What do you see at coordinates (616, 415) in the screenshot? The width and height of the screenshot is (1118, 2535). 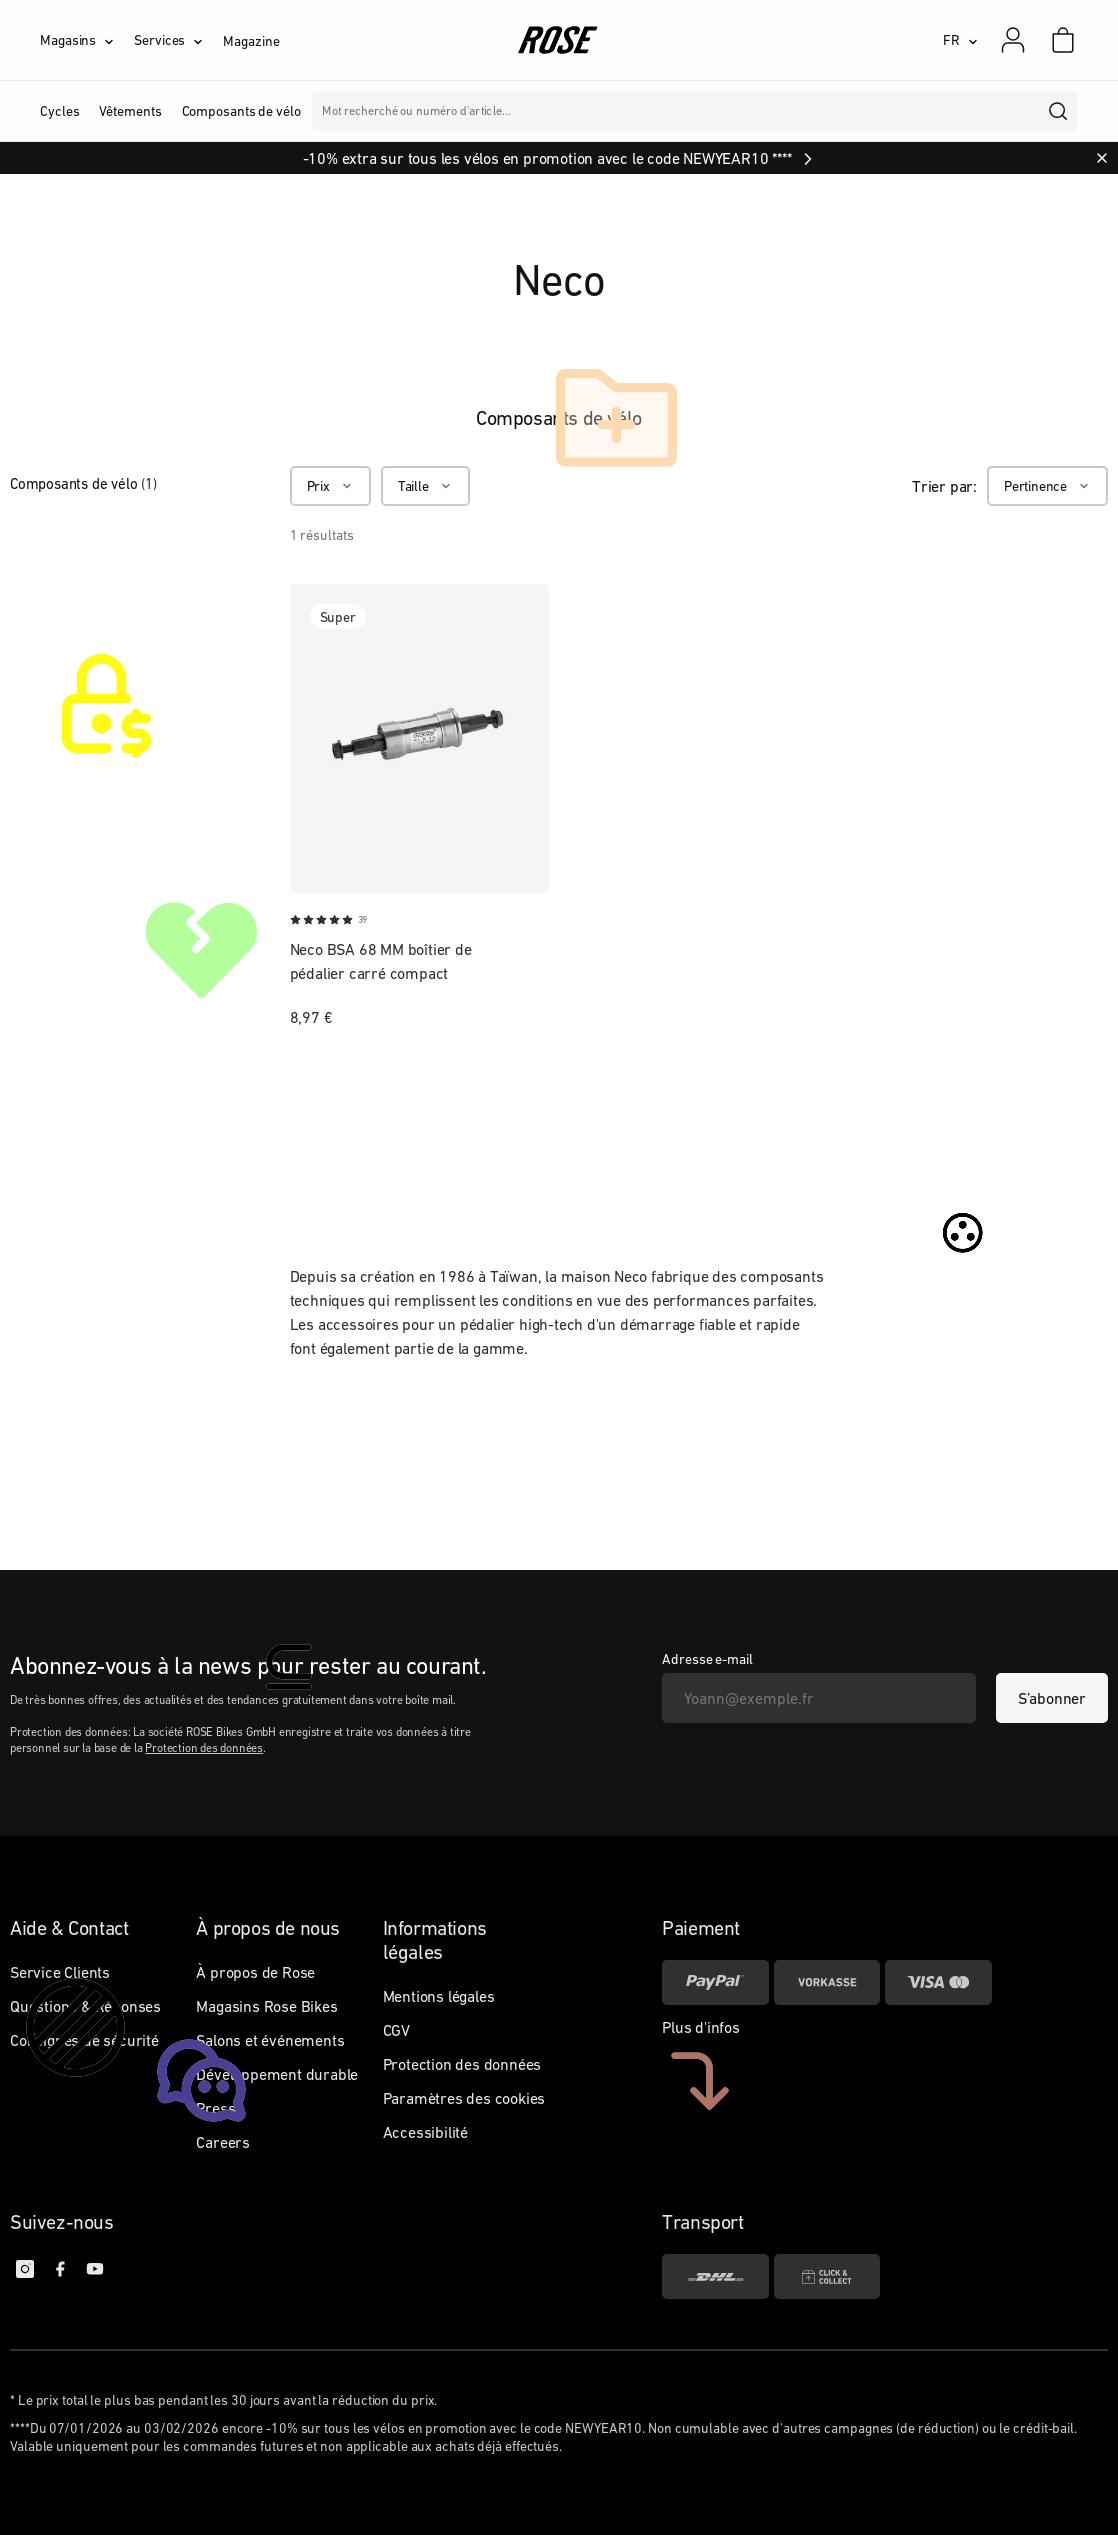 I see `create a new folder` at bounding box center [616, 415].